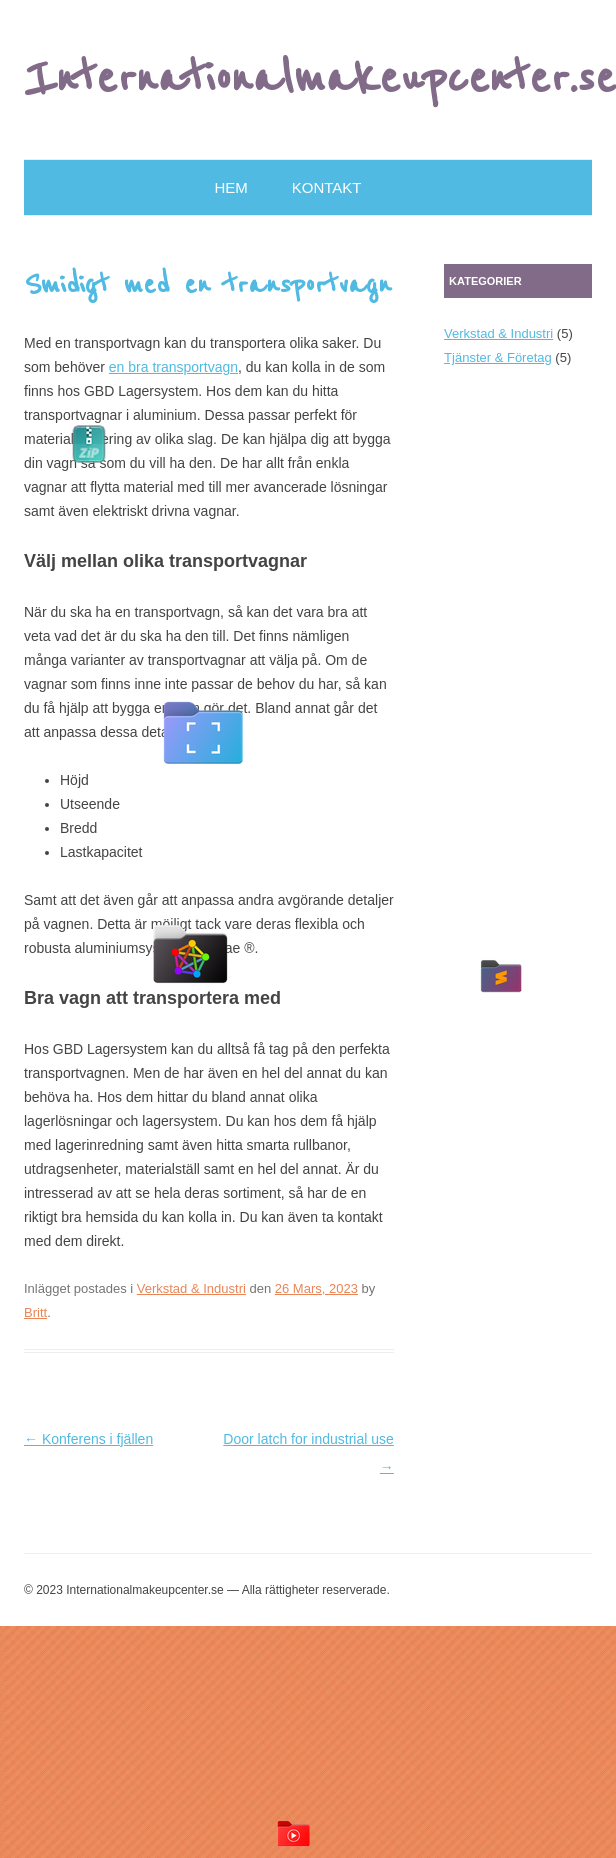  What do you see at coordinates (190, 956) in the screenshot?
I see `open fediverse-related files and content` at bounding box center [190, 956].